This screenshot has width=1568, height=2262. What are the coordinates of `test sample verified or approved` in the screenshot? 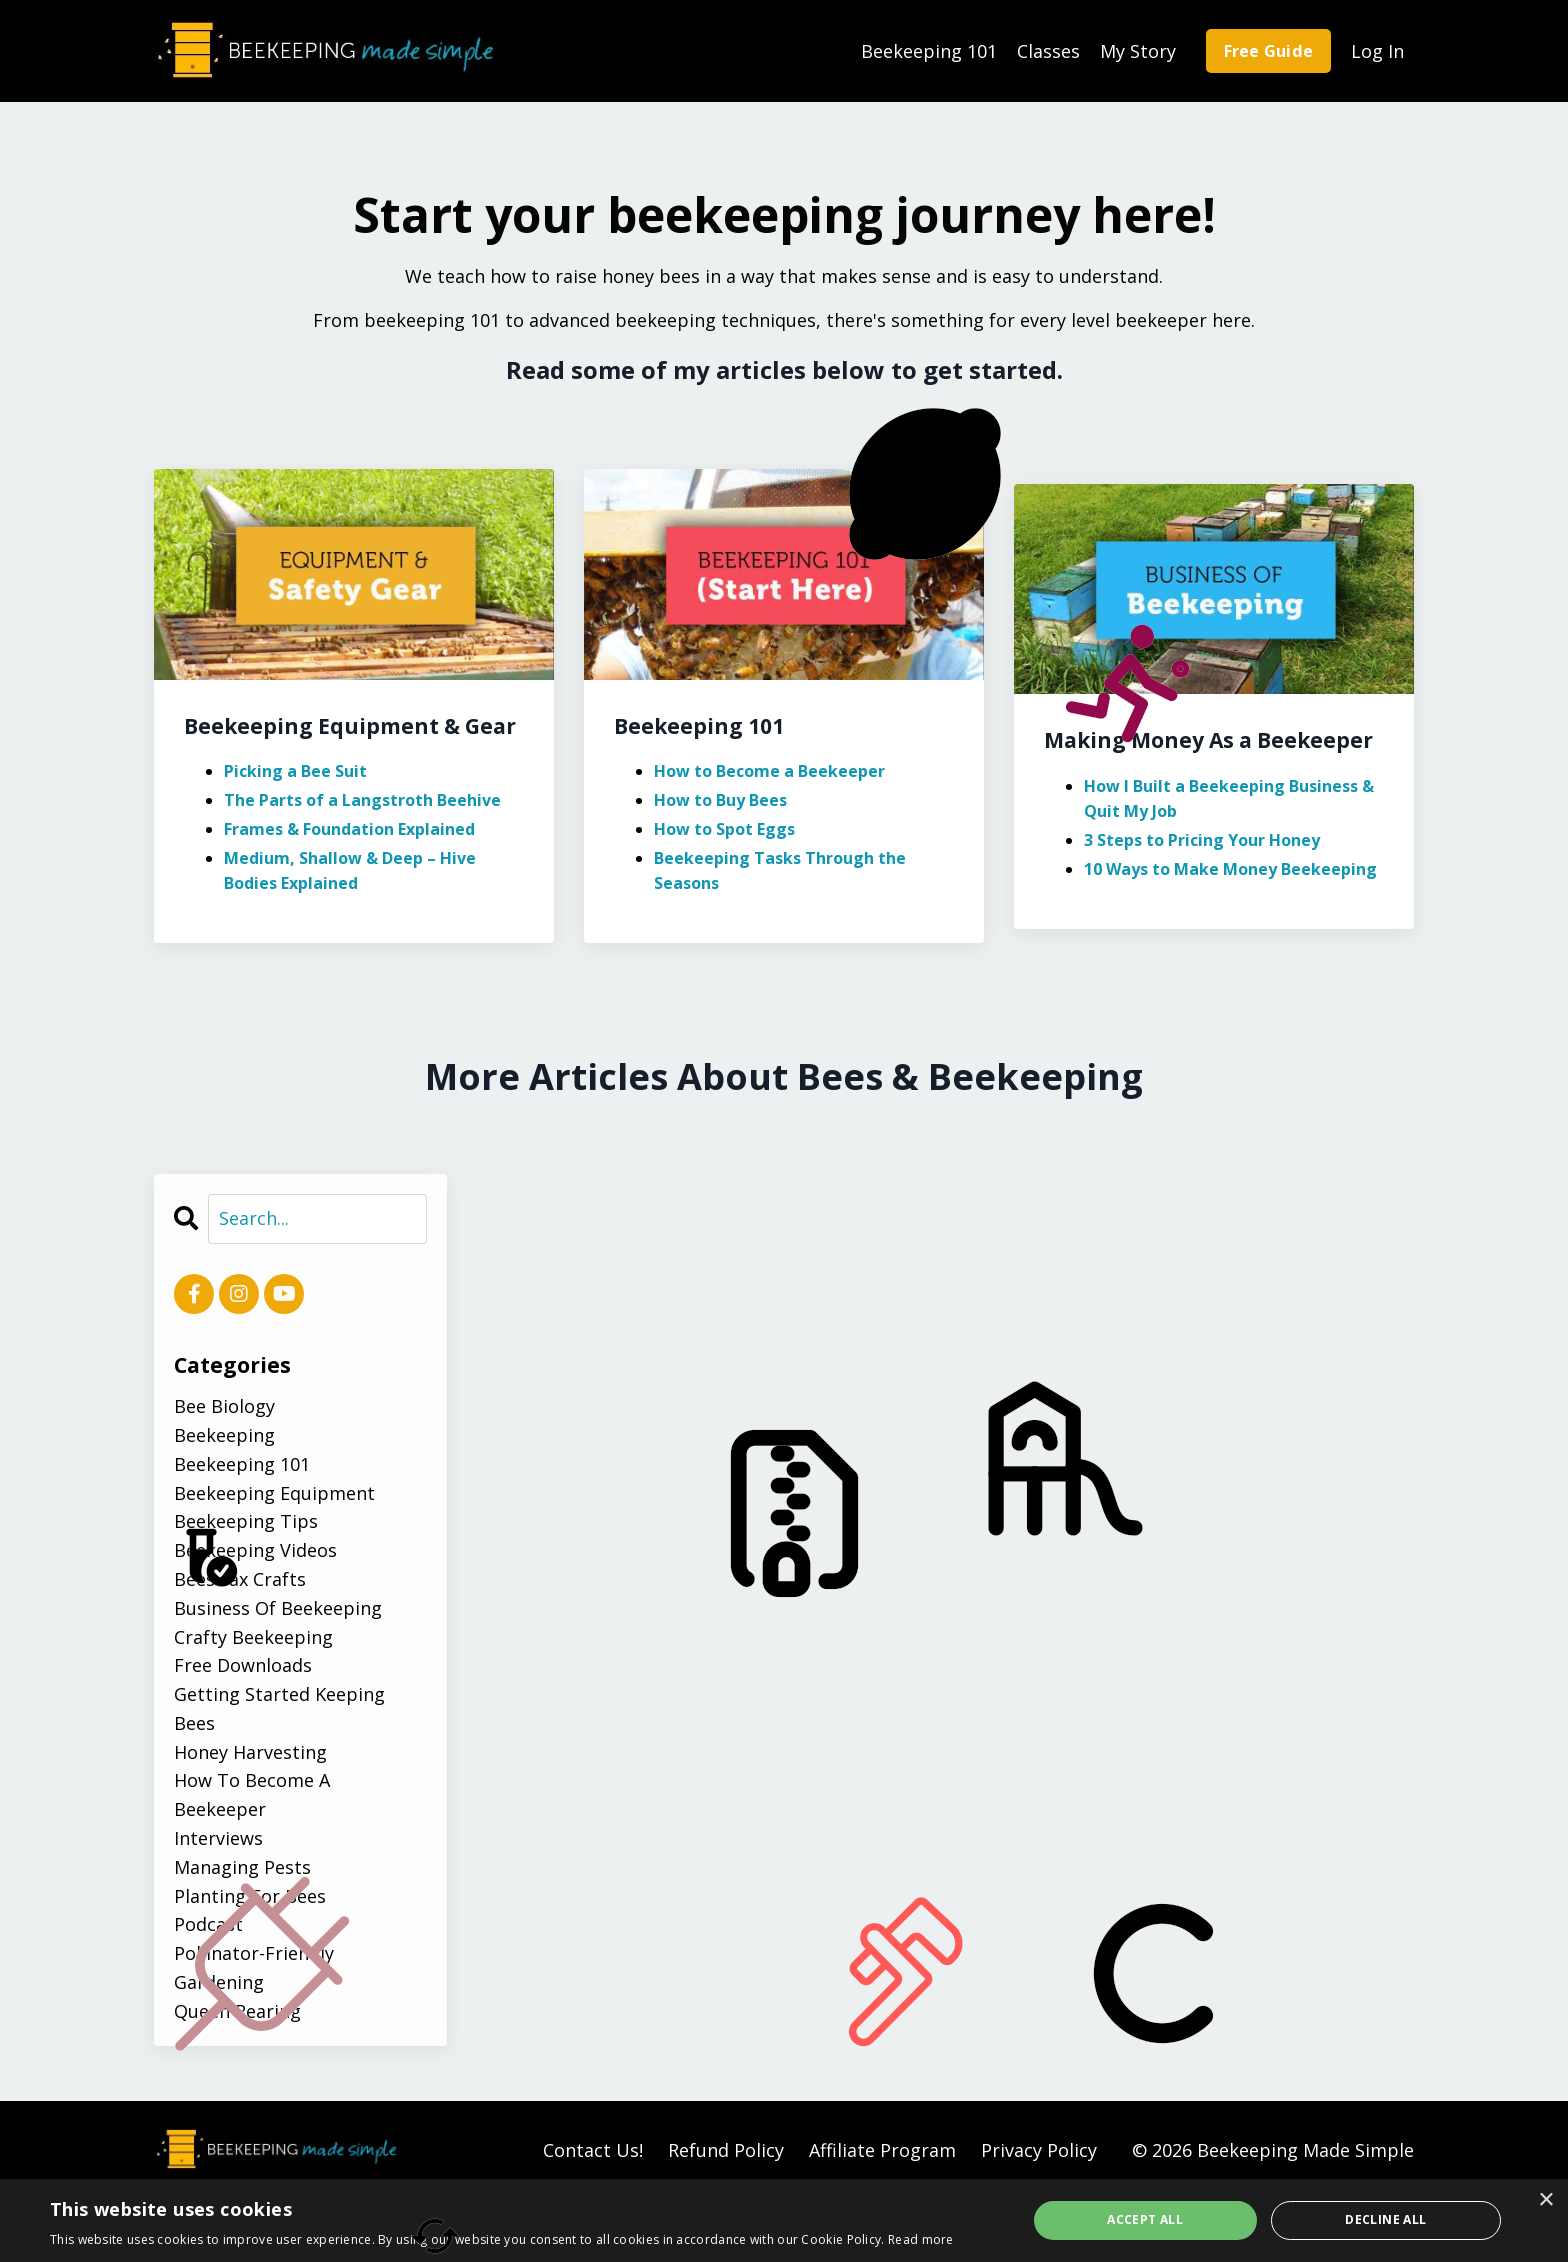 It's located at (210, 1556).